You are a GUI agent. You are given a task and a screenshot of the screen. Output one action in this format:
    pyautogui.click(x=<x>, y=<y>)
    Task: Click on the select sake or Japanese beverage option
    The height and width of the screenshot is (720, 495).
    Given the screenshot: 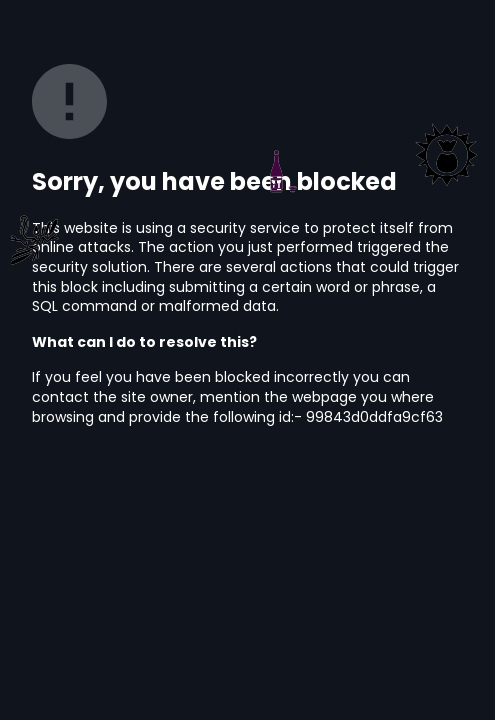 What is the action you would take?
    pyautogui.click(x=283, y=171)
    